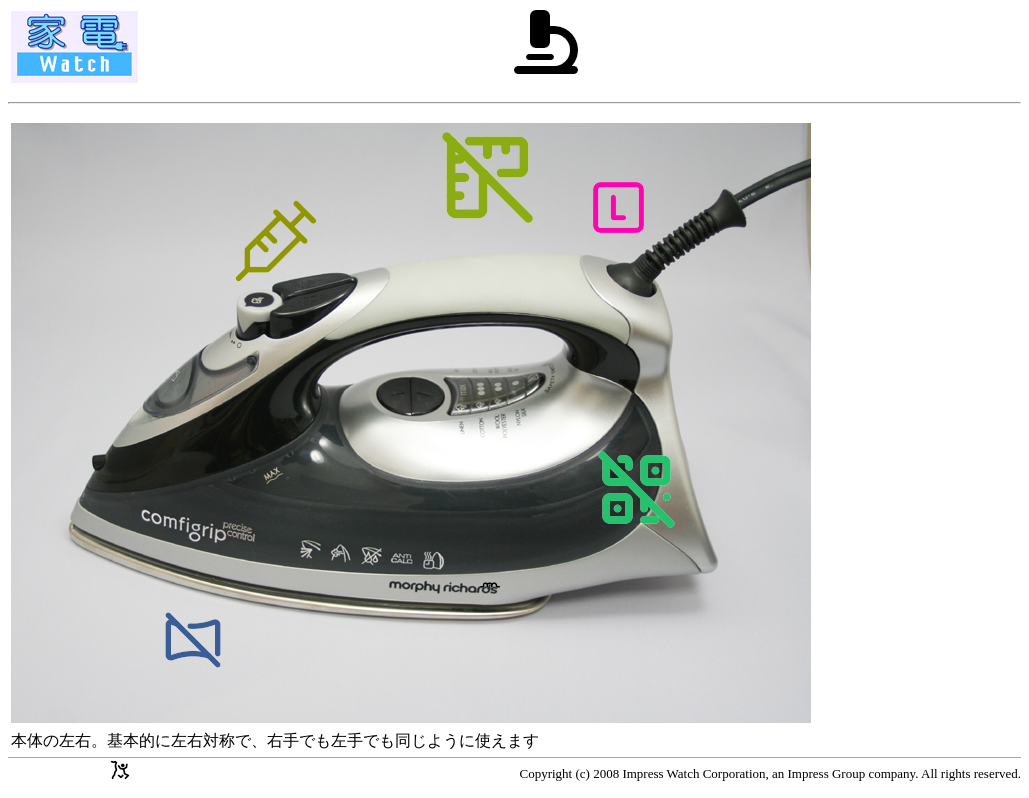 Image resolution: width=1029 pixels, height=798 pixels. What do you see at coordinates (636, 489) in the screenshot?
I see `QR code scanning is disabled` at bounding box center [636, 489].